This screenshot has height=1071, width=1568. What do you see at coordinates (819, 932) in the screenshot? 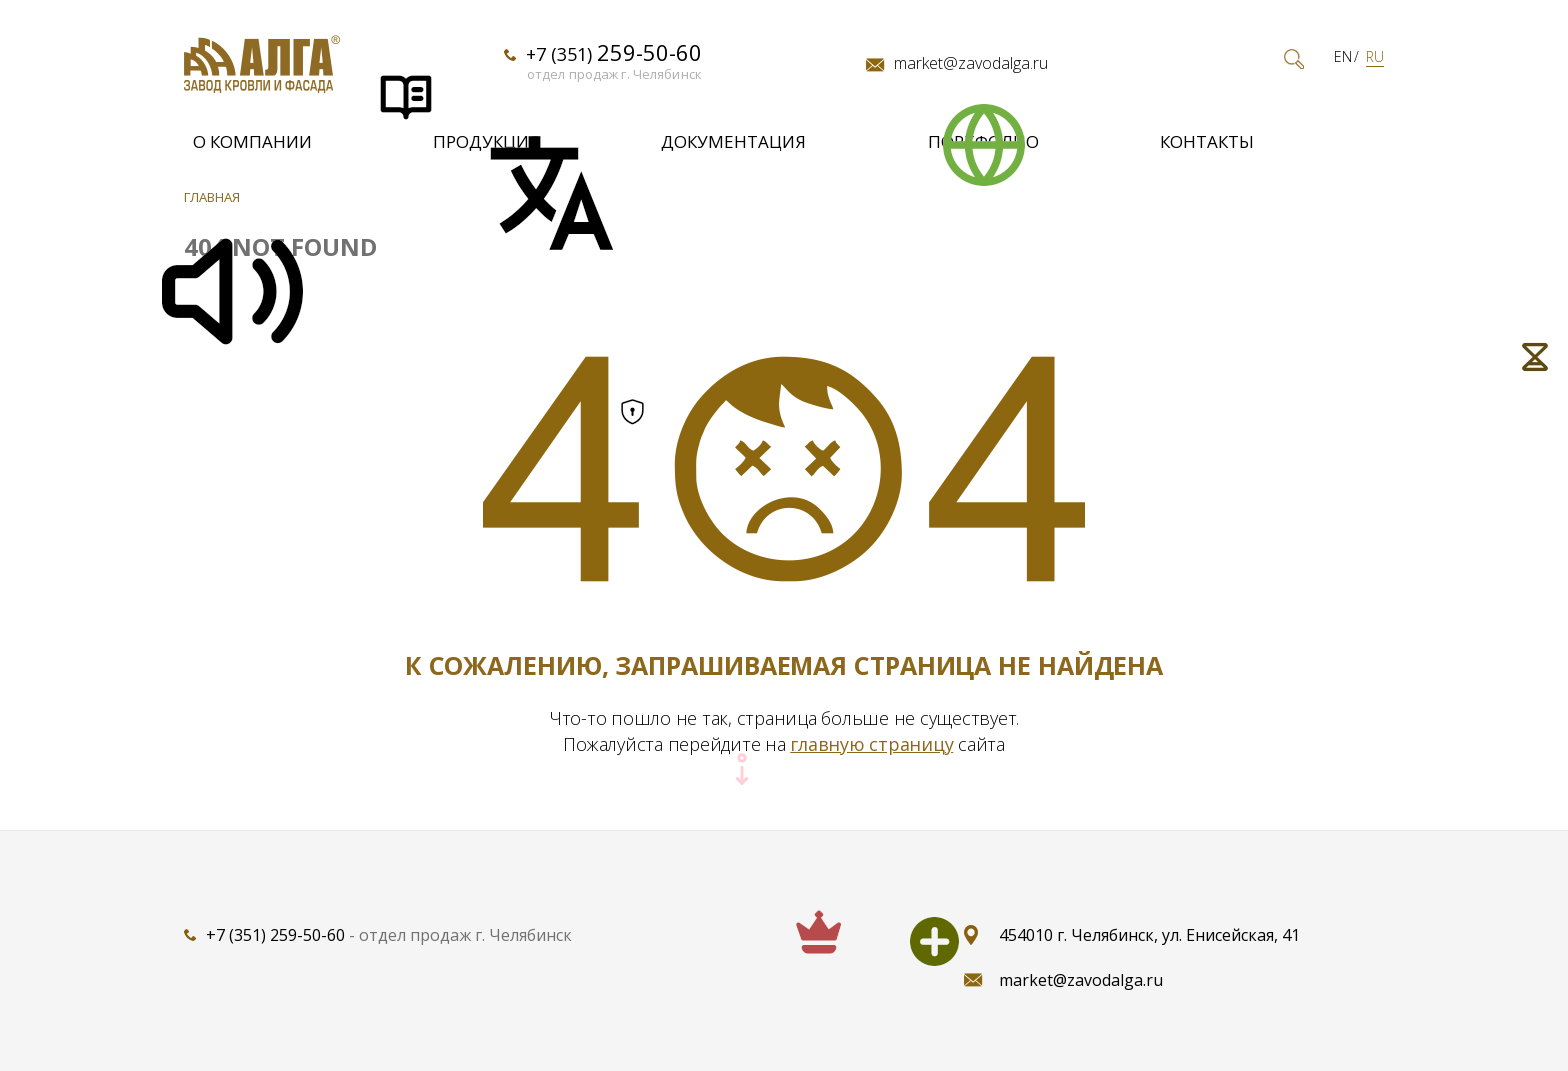
I see `indicates server owner status` at bounding box center [819, 932].